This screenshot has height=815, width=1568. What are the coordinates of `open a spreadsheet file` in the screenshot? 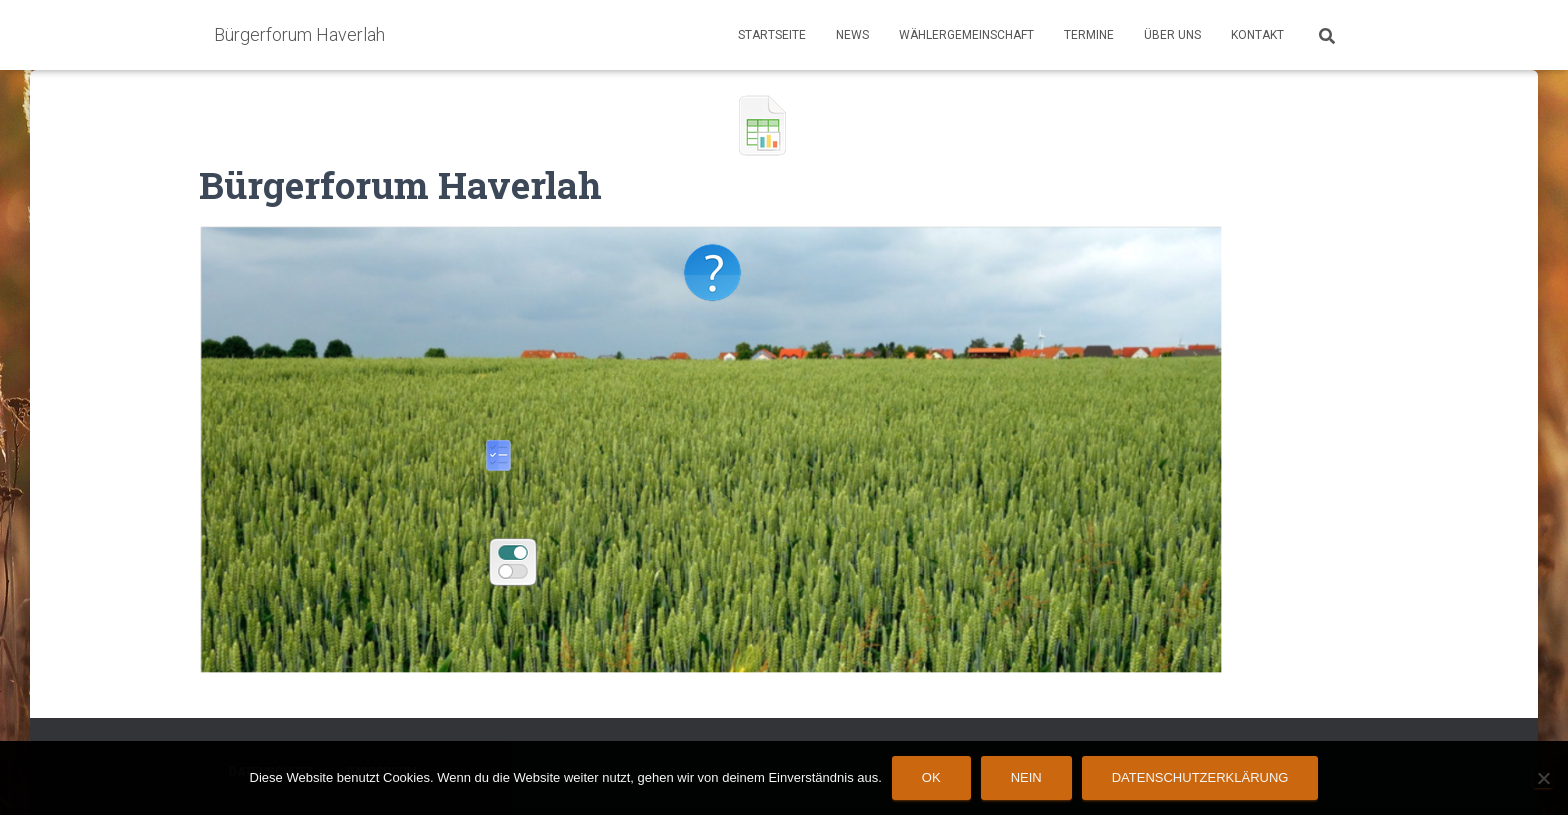 It's located at (762, 125).